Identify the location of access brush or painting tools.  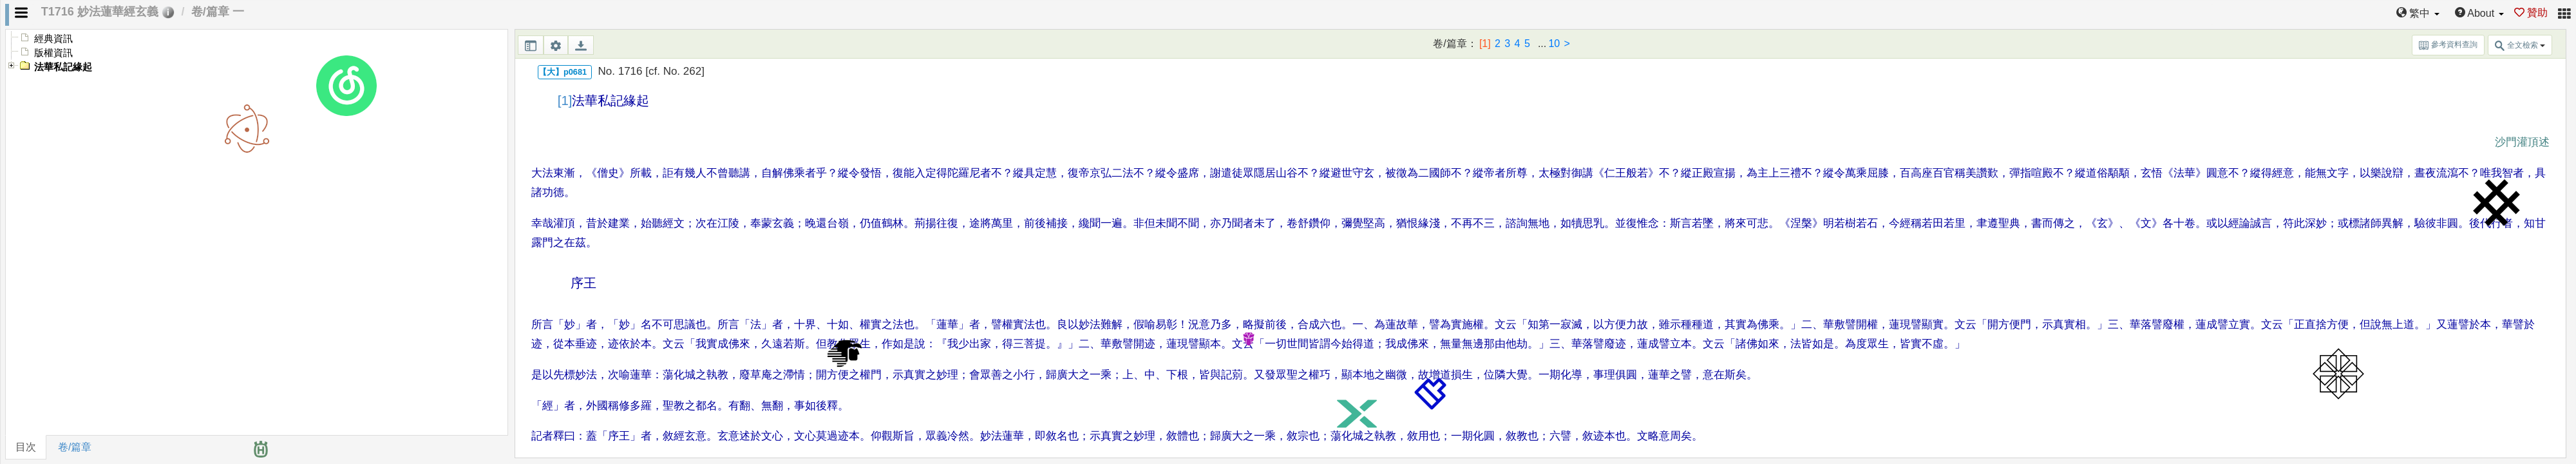
(1431, 392).